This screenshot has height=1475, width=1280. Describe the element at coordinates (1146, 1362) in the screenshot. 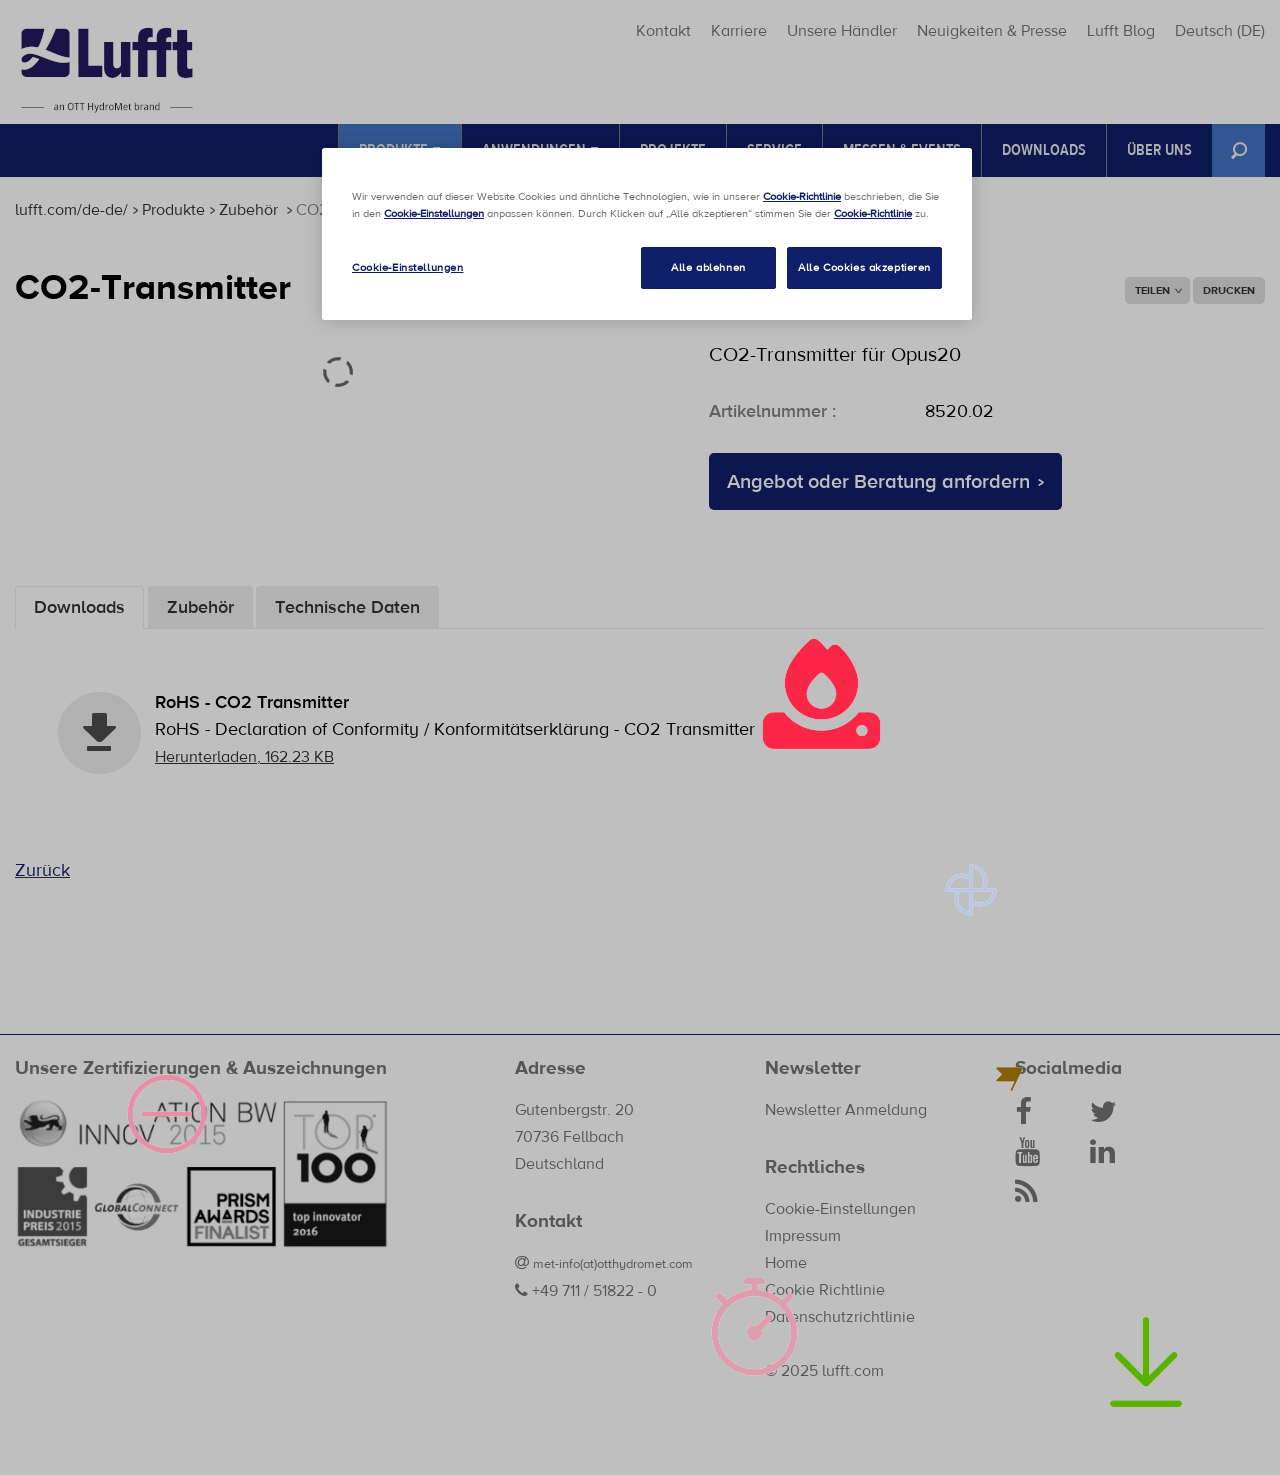

I see `move item to bottom of list` at that location.